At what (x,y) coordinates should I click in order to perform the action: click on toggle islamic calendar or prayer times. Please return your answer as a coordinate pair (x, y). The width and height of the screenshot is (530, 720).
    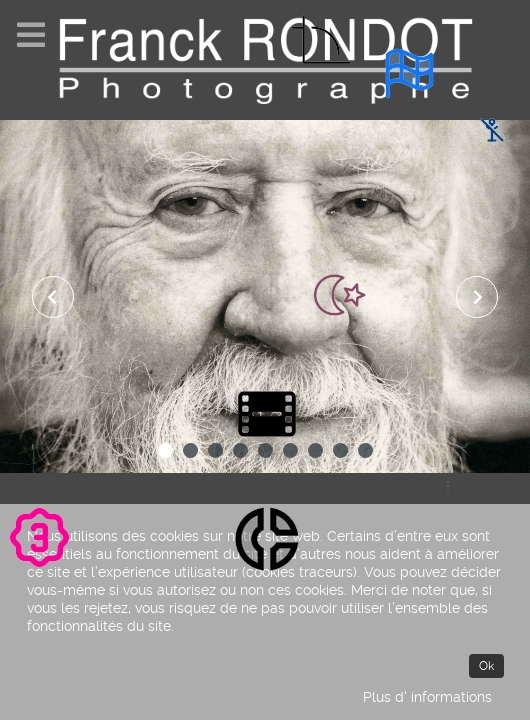
    Looking at the image, I should click on (338, 295).